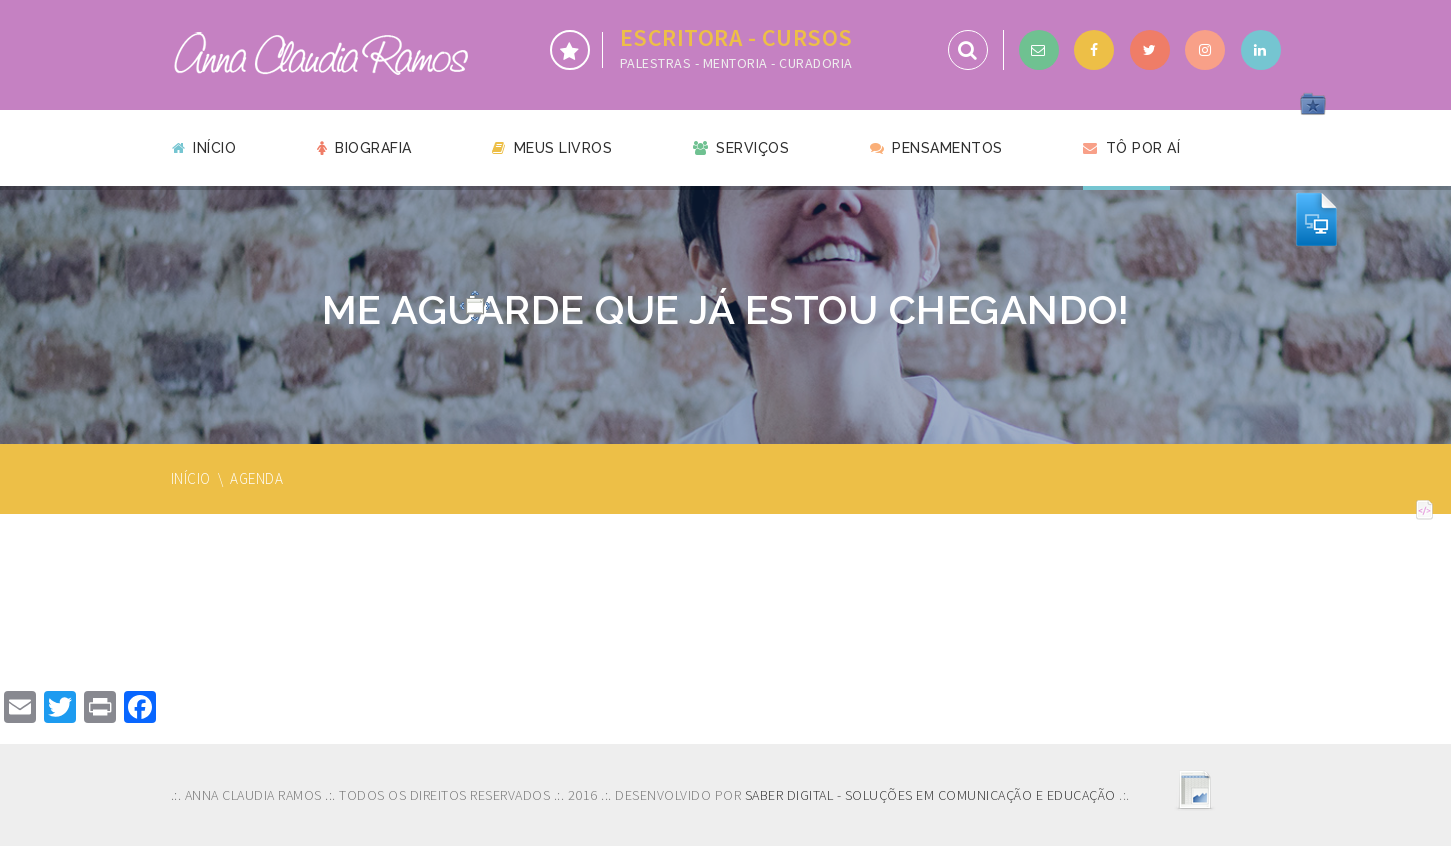 The width and height of the screenshot is (1451, 846). Describe the element at coordinates (1316, 220) in the screenshot. I see `open a remote desktop connection file` at that location.